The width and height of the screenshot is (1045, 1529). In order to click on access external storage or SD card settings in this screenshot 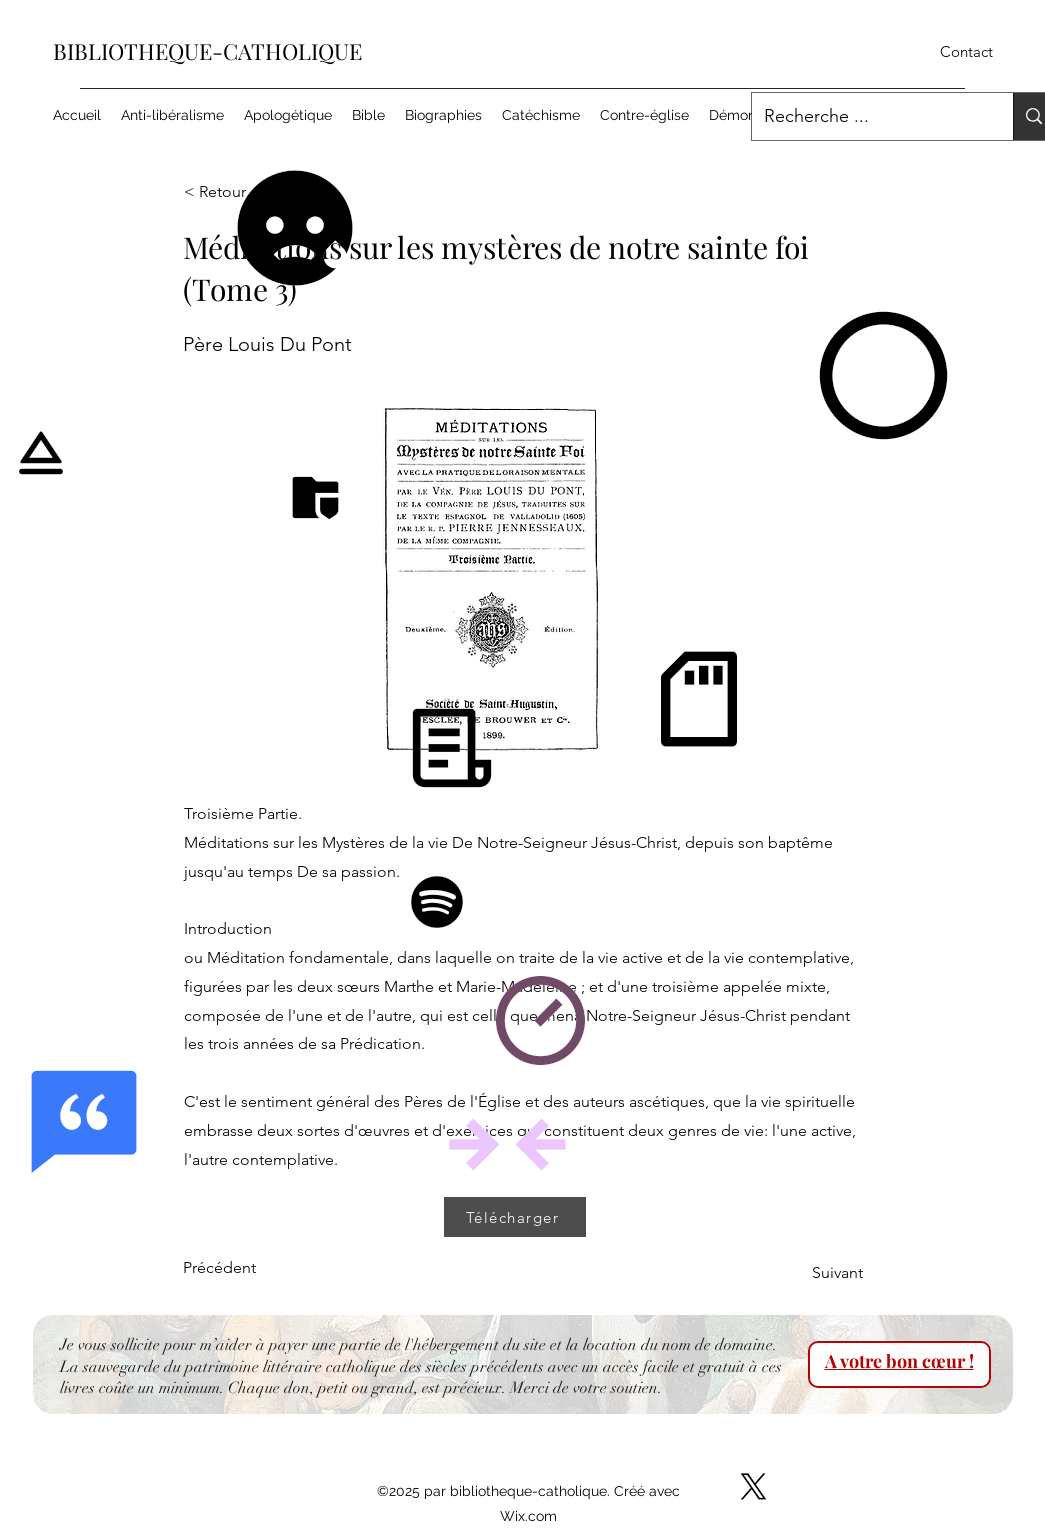, I will do `click(699, 699)`.